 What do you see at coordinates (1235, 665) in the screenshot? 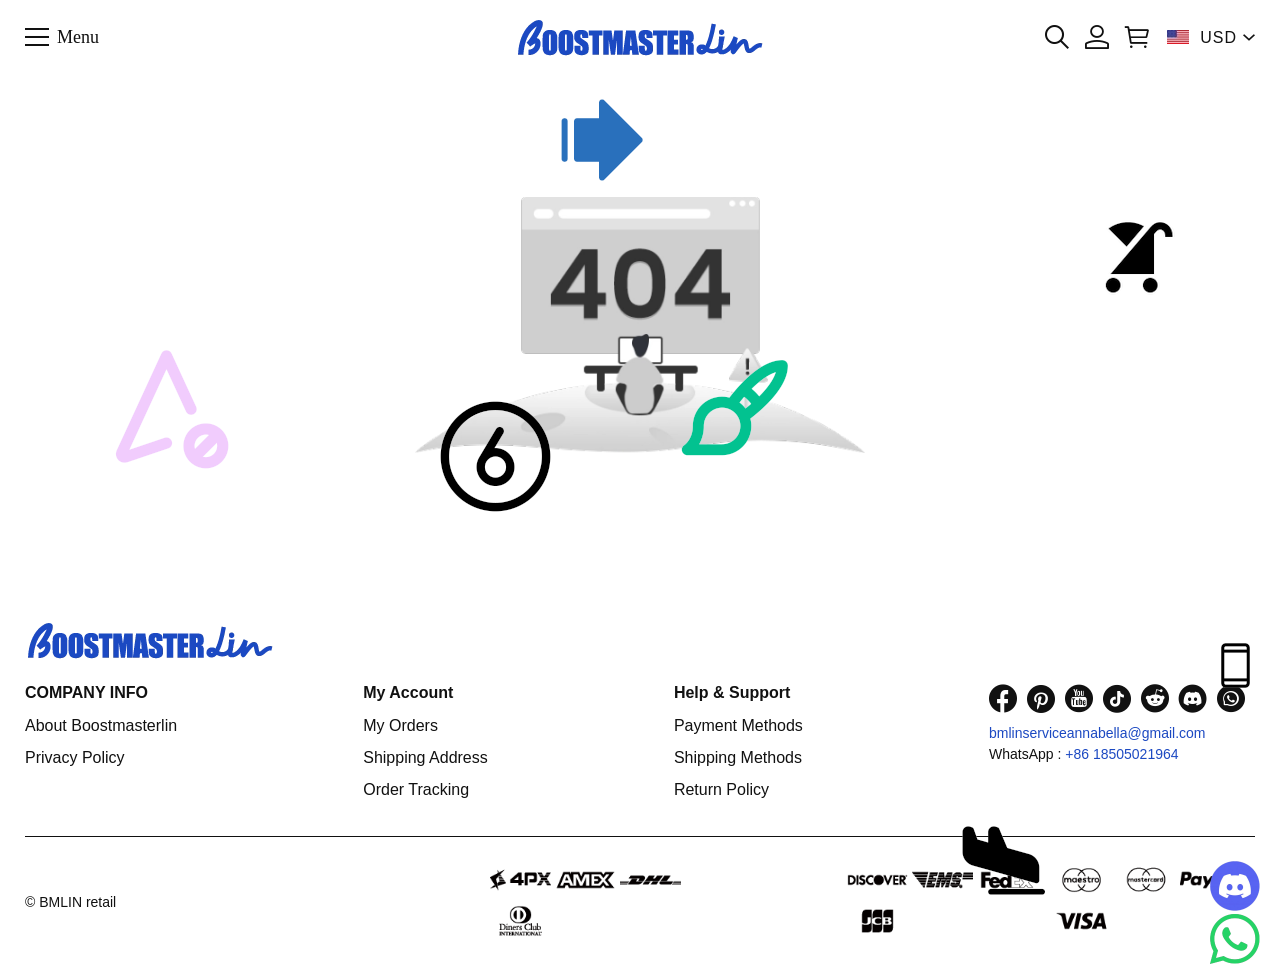
I see `switch to mobile view` at bounding box center [1235, 665].